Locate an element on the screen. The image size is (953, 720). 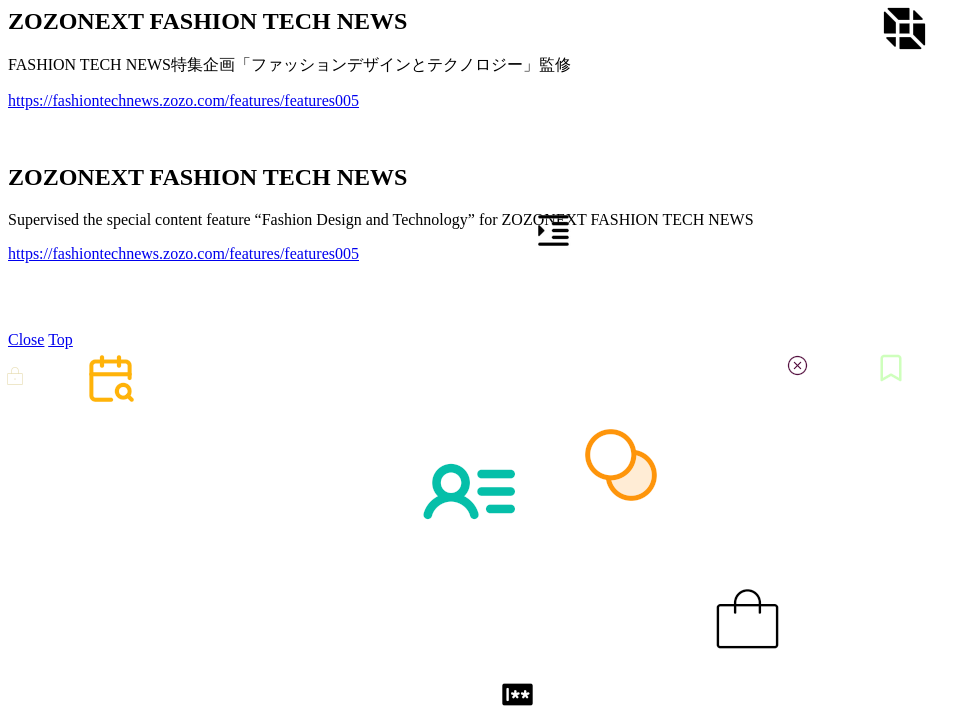
enter or manage your password is located at coordinates (517, 694).